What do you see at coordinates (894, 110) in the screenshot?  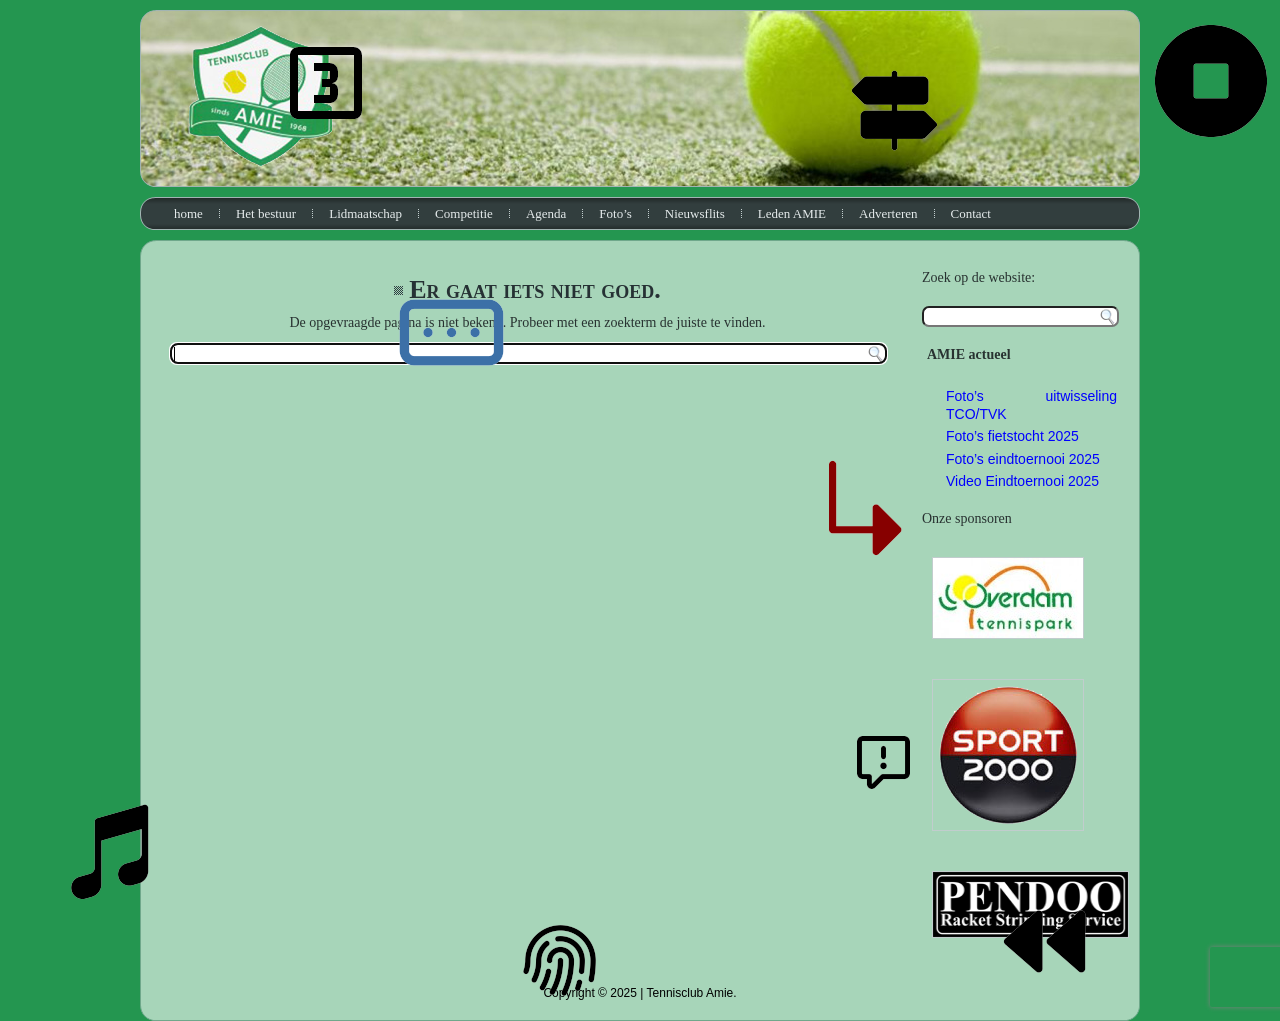 I see `view directions or navigation options` at bounding box center [894, 110].